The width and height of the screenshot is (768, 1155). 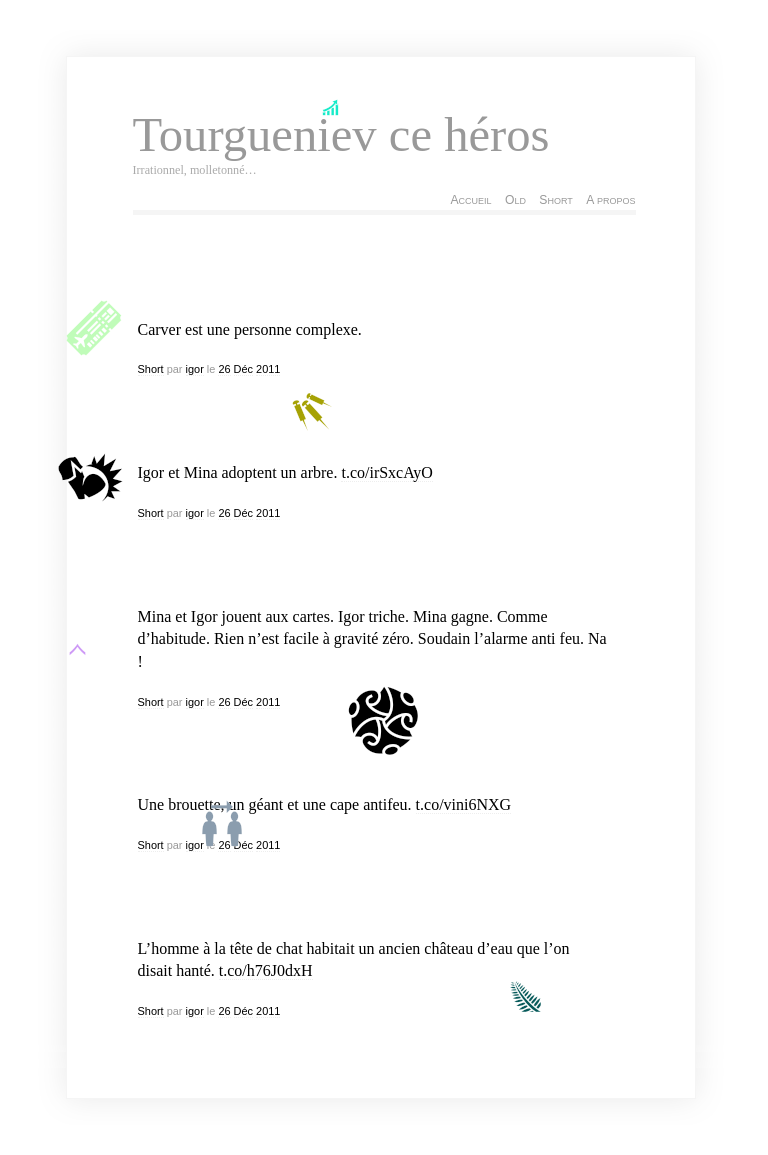 What do you see at coordinates (525, 996) in the screenshot?
I see `indicates plant or nature category` at bounding box center [525, 996].